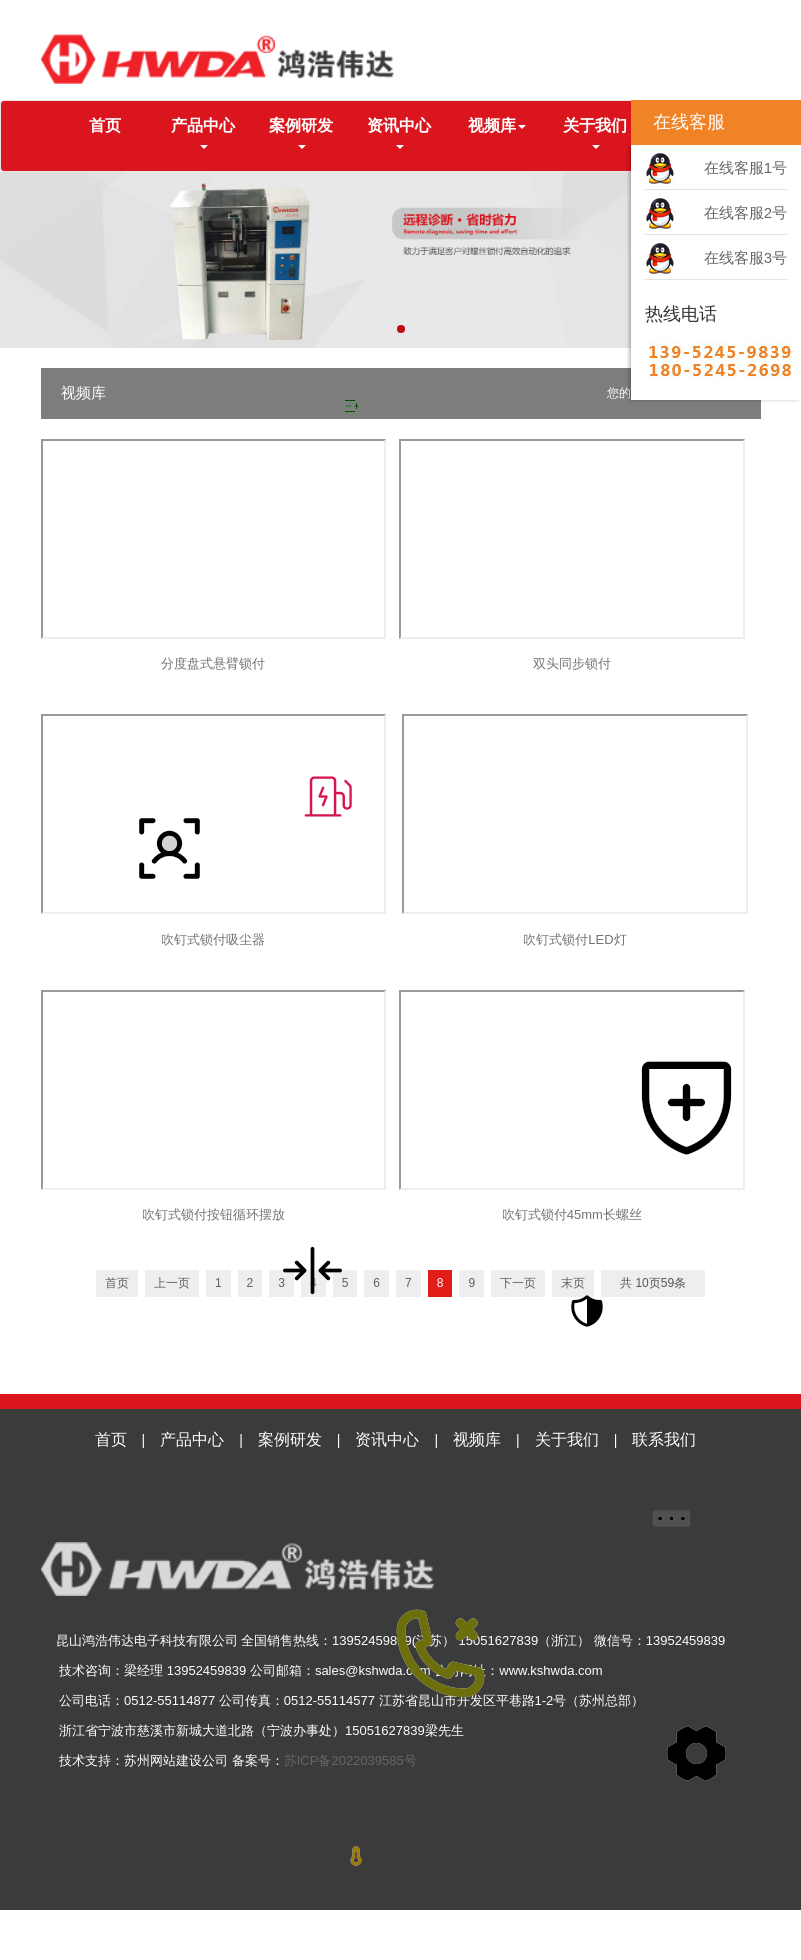 The image size is (801, 1960). I want to click on open more options menu, so click(671, 1518).